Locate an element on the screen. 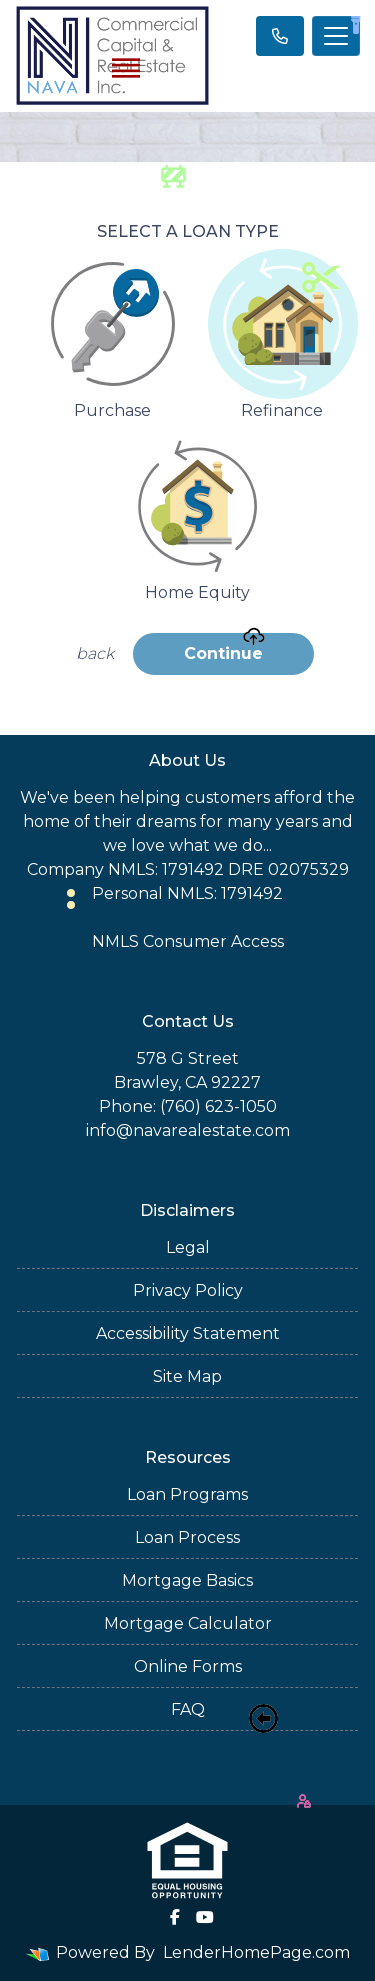 This screenshot has height=1981, width=375. indicates a blocked or restricted area is located at coordinates (173, 175).